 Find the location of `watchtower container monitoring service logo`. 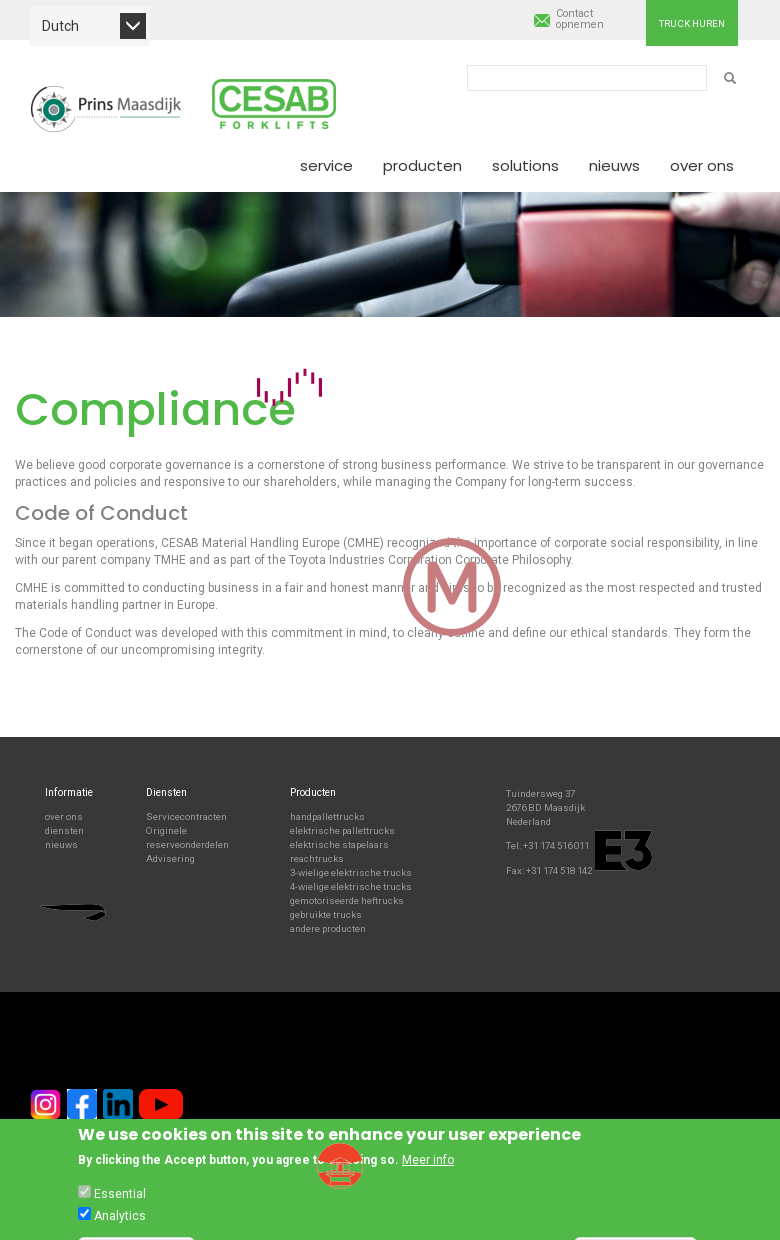

watchtower container monitoring service logo is located at coordinates (340, 1166).